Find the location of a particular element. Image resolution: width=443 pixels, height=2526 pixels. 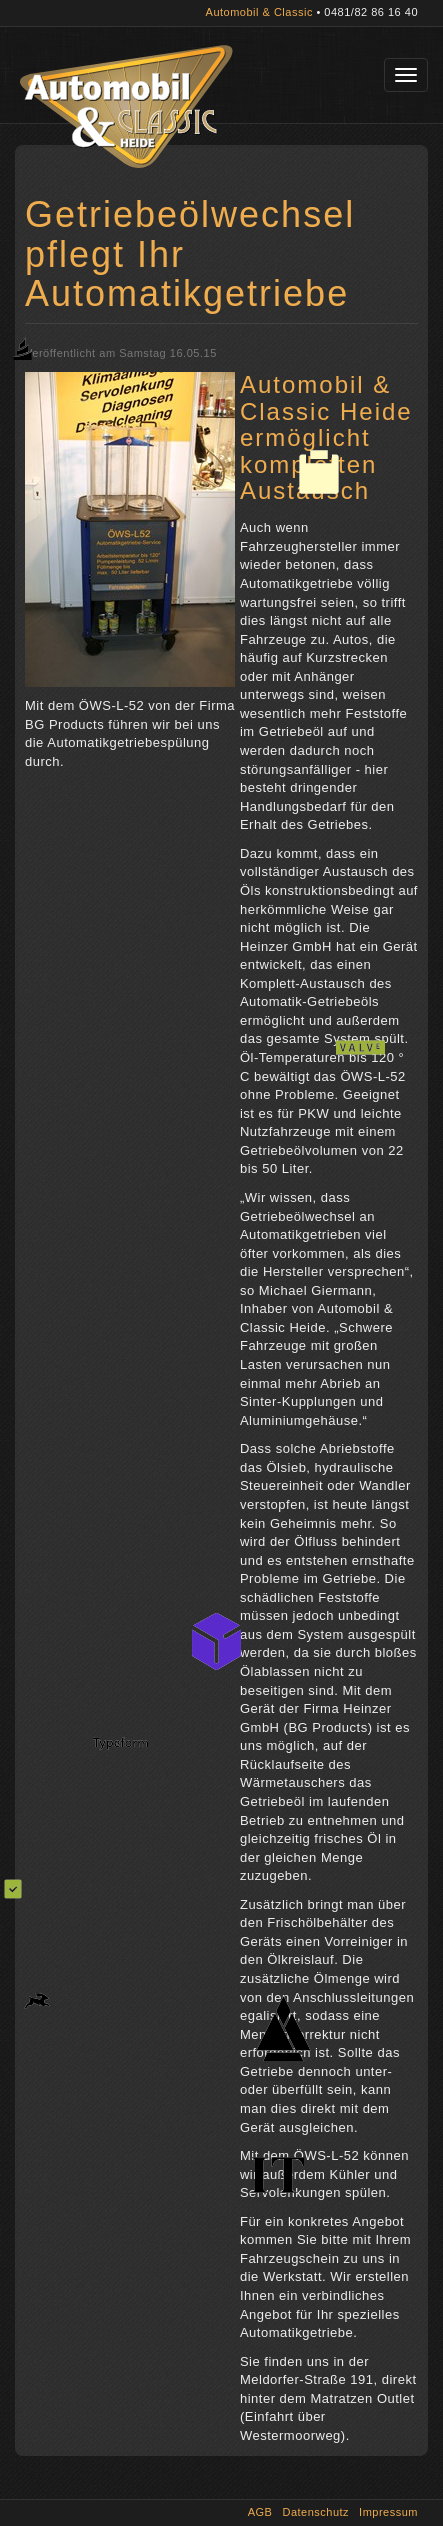

directus brand logo is located at coordinates (37, 2001).